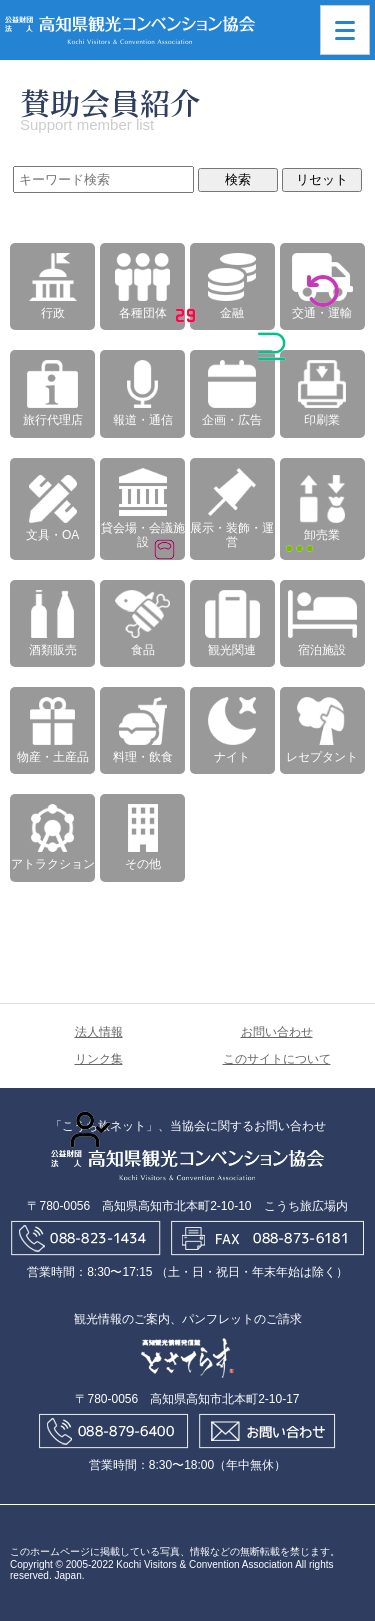 The height and width of the screenshot is (1621, 375). What do you see at coordinates (164, 549) in the screenshot?
I see `view weight or measurement data` at bounding box center [164, 549].